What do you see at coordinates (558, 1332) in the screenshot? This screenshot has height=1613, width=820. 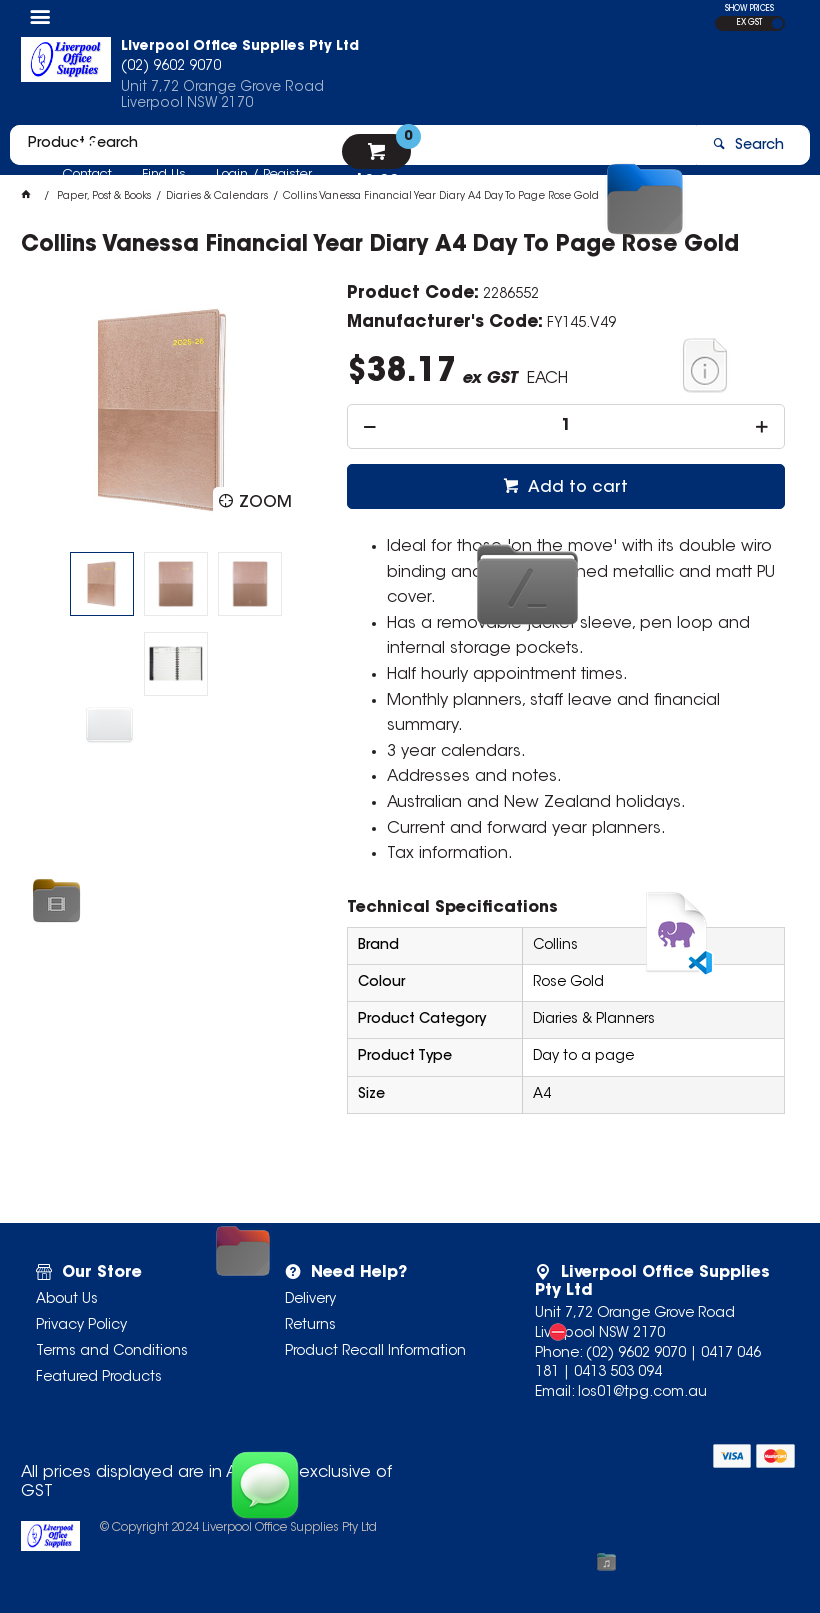 I see `indicates an error or failed action` at bounding box center [558, 1332].